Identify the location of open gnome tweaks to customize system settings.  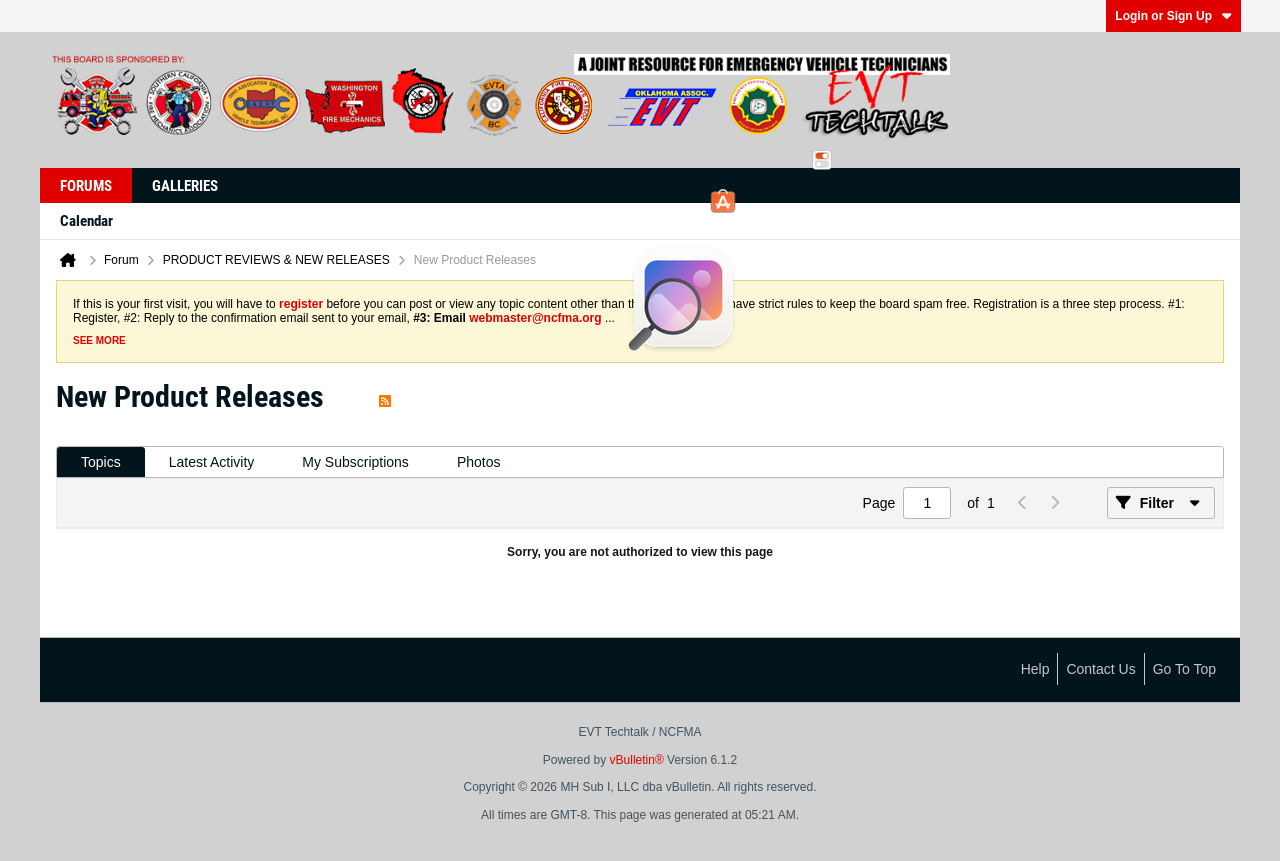
(822, 160).